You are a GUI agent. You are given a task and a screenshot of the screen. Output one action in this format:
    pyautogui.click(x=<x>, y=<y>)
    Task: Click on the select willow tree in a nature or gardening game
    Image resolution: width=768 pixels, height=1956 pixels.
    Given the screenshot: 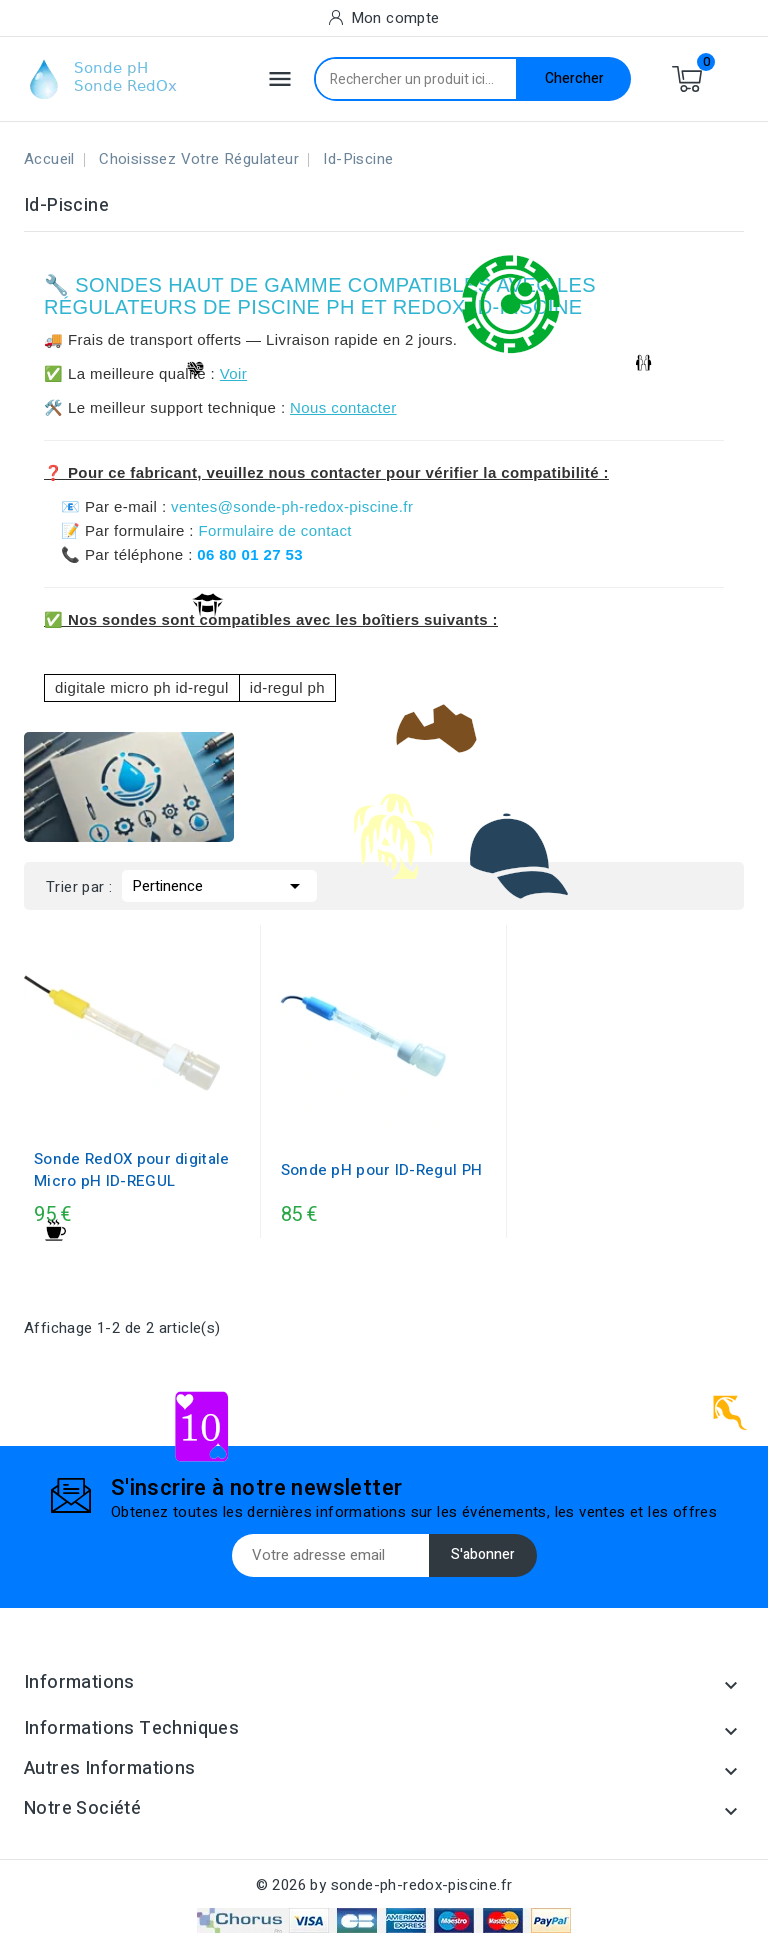 What is the action you would take?
    pyautogui.click(x=391, y=836)
    